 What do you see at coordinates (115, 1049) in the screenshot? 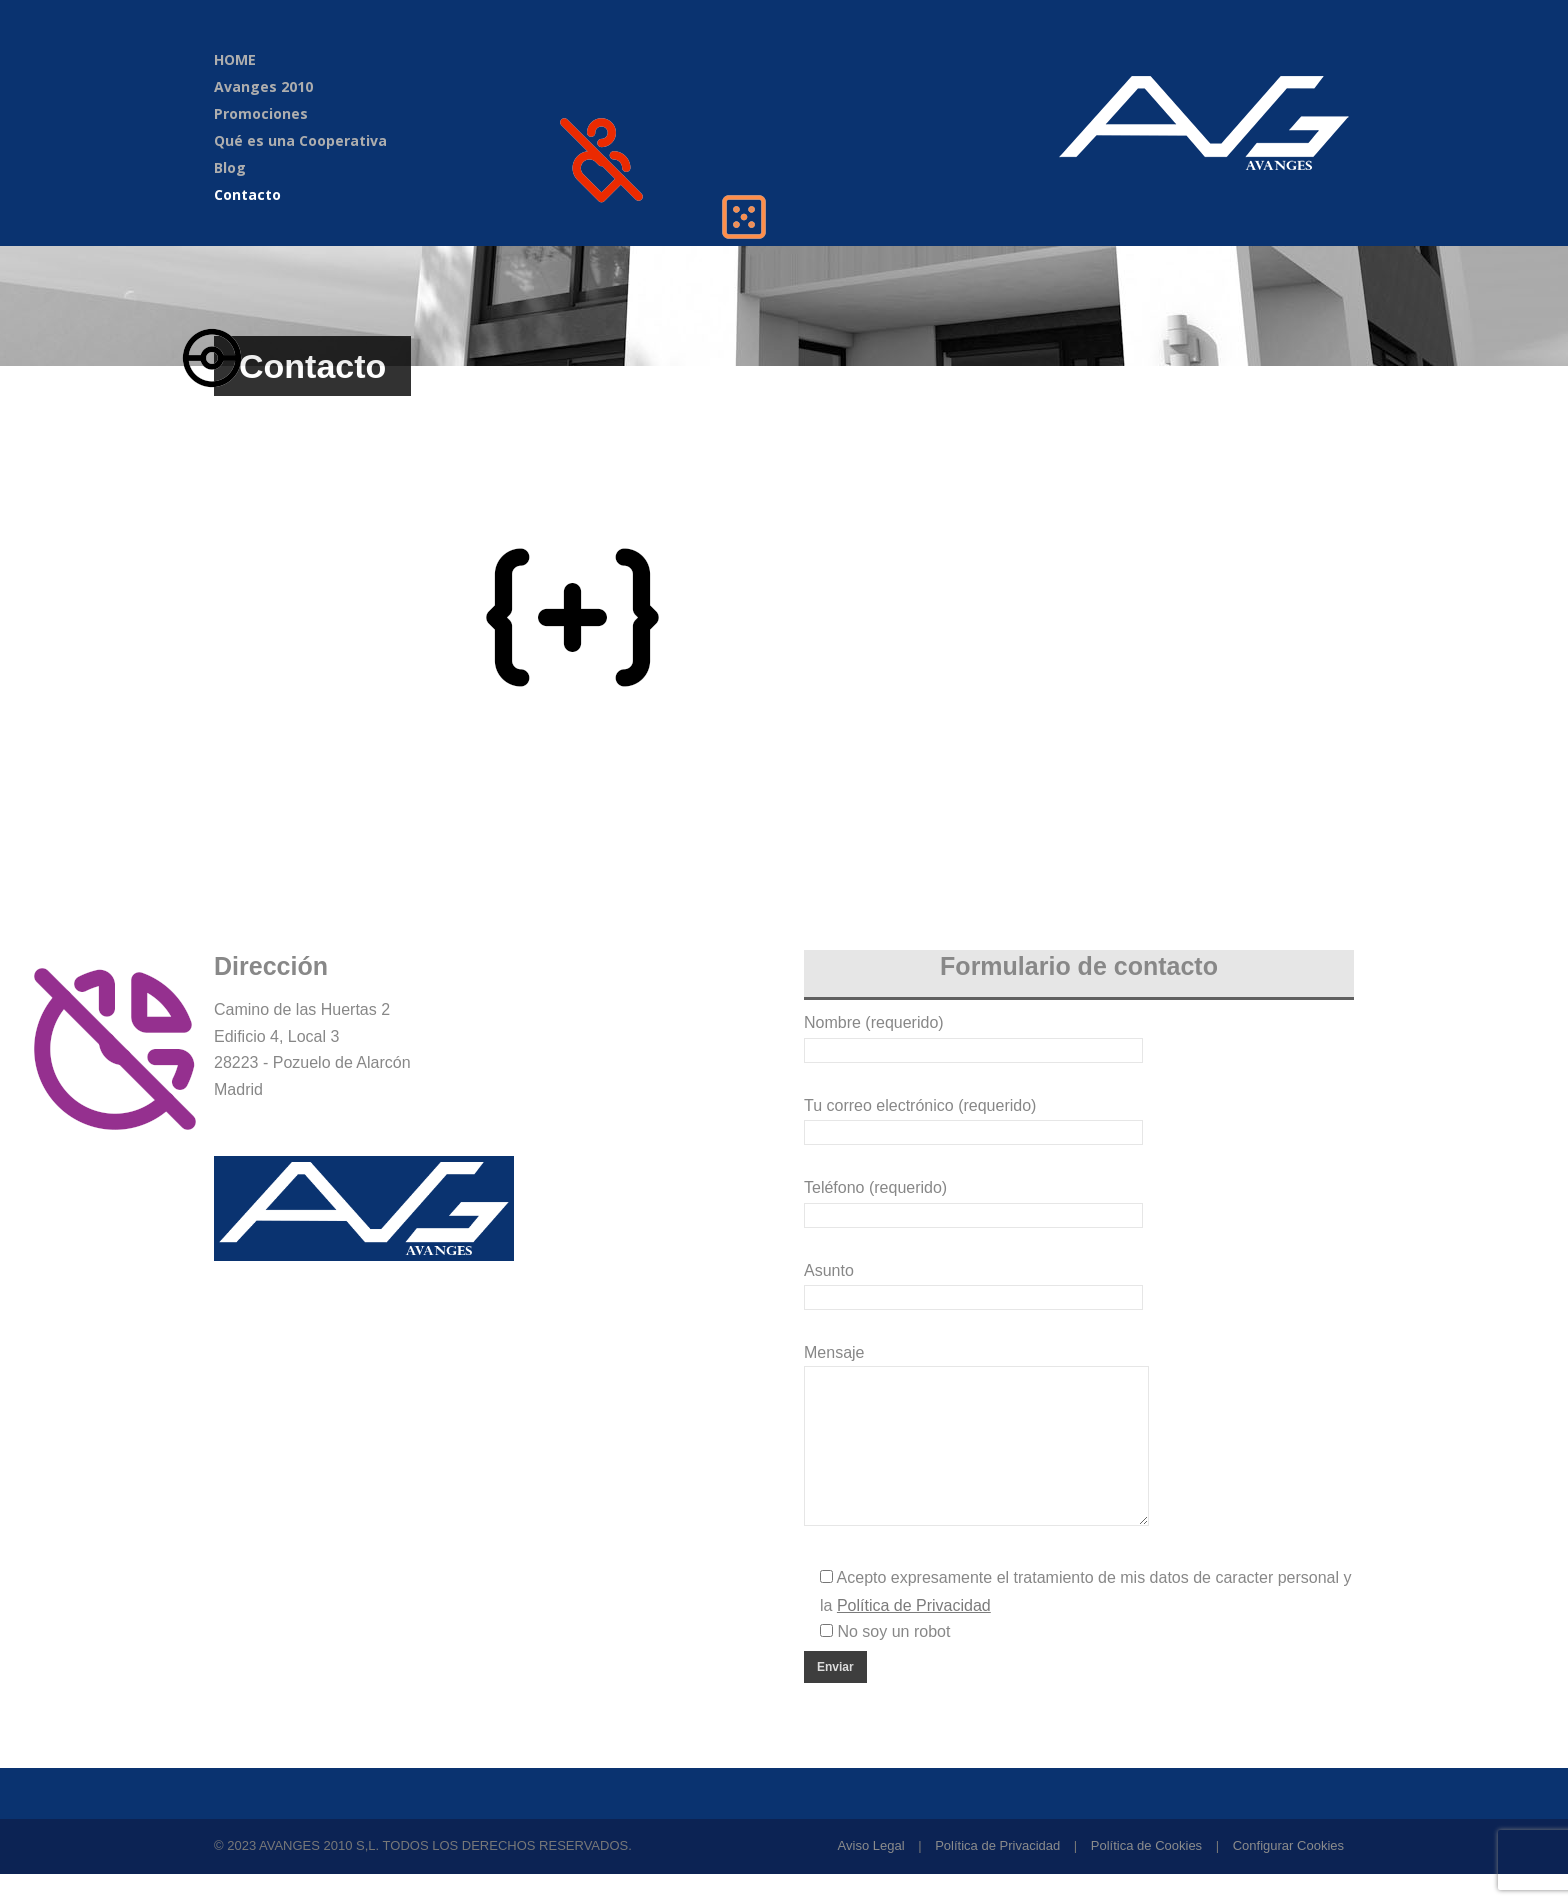
I see `disable pie chart visualization` at bounding box center [115, 1049].